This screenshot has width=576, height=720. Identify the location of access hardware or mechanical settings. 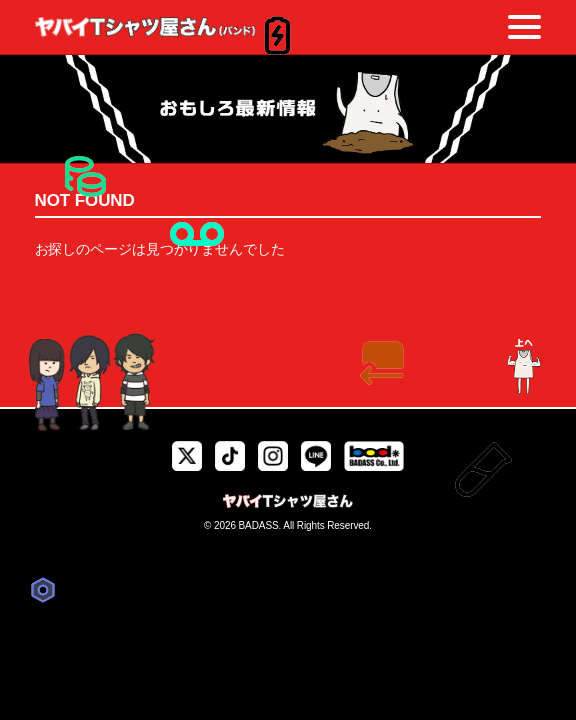
(43, 590).